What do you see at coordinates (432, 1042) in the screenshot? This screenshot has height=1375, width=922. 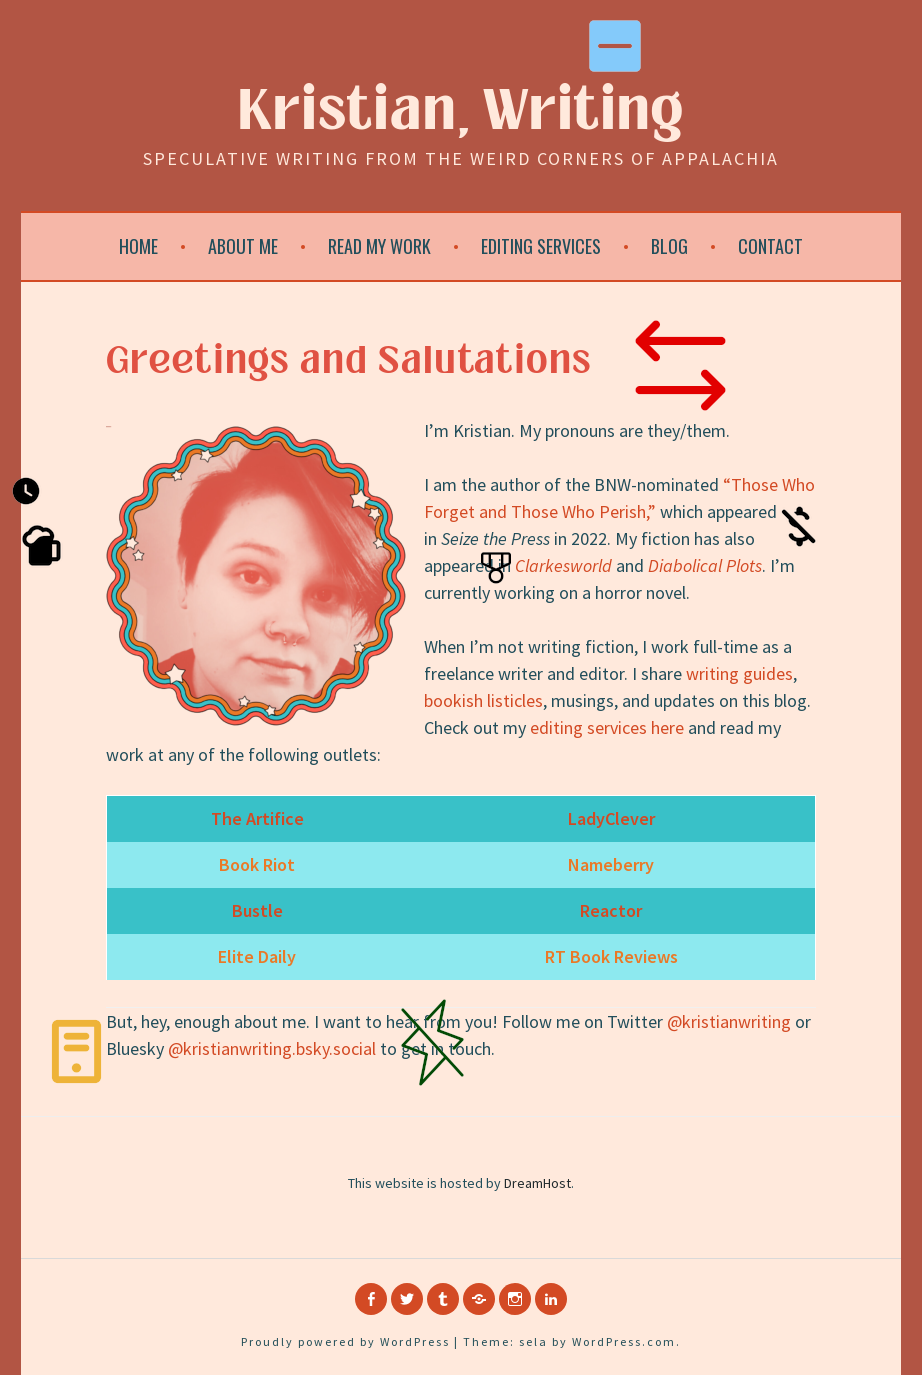 I see `disable flash or lightning mode` at bounding box center [432, 1042].